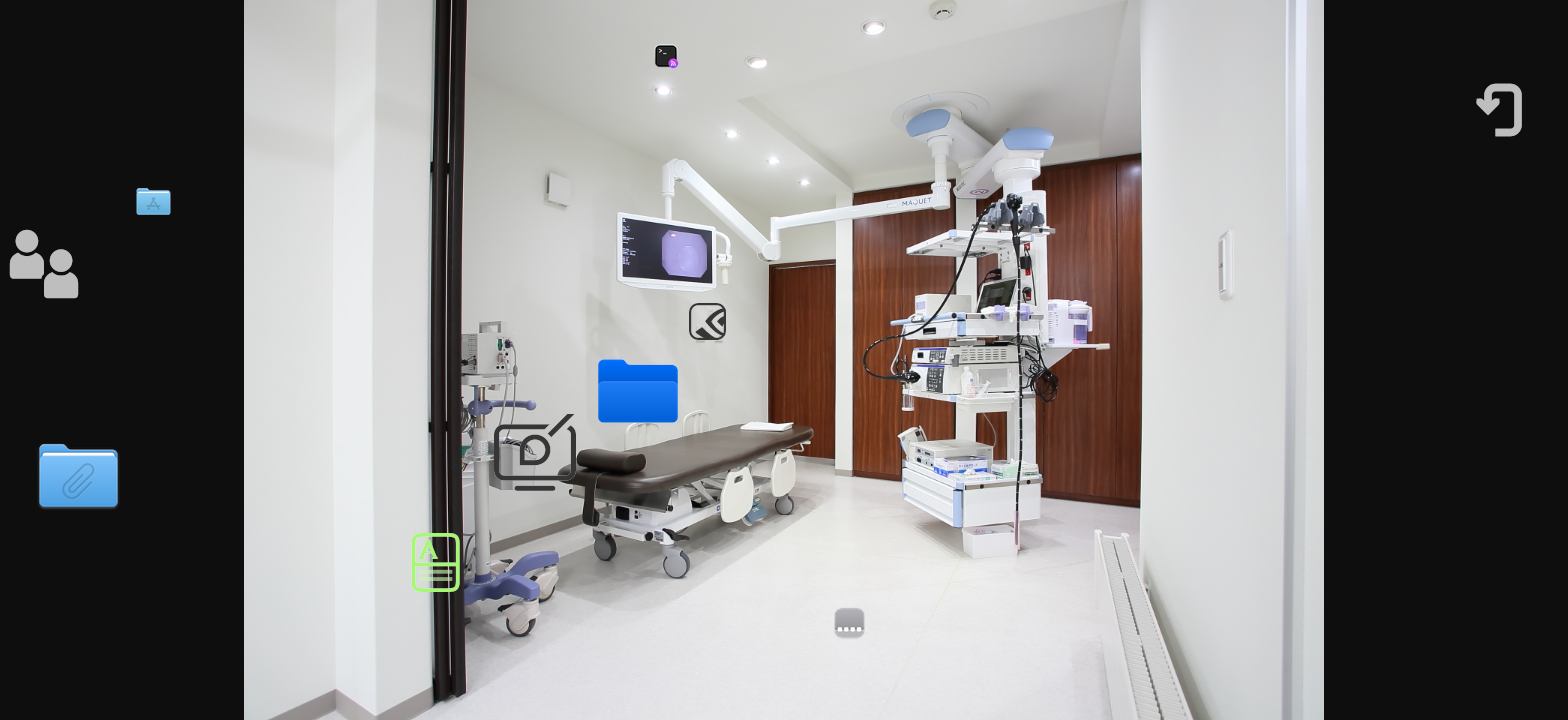  What do you see at coordinates (849, 623) in the screenshot?
I see `open cinnamon desktop settings panel` at bounding box center [849, 623].